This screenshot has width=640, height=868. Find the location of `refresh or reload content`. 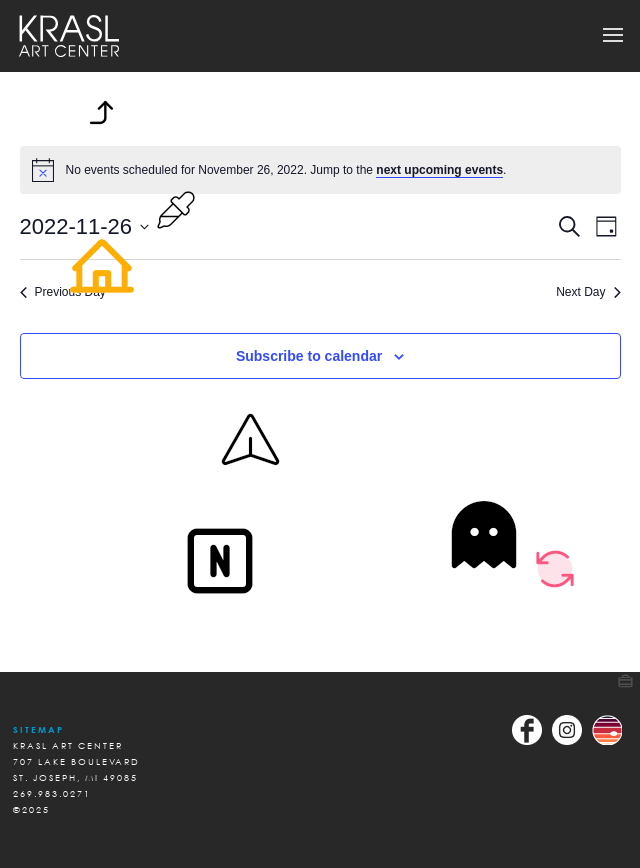

refresh or reload content is located at coordinates (555, 569).